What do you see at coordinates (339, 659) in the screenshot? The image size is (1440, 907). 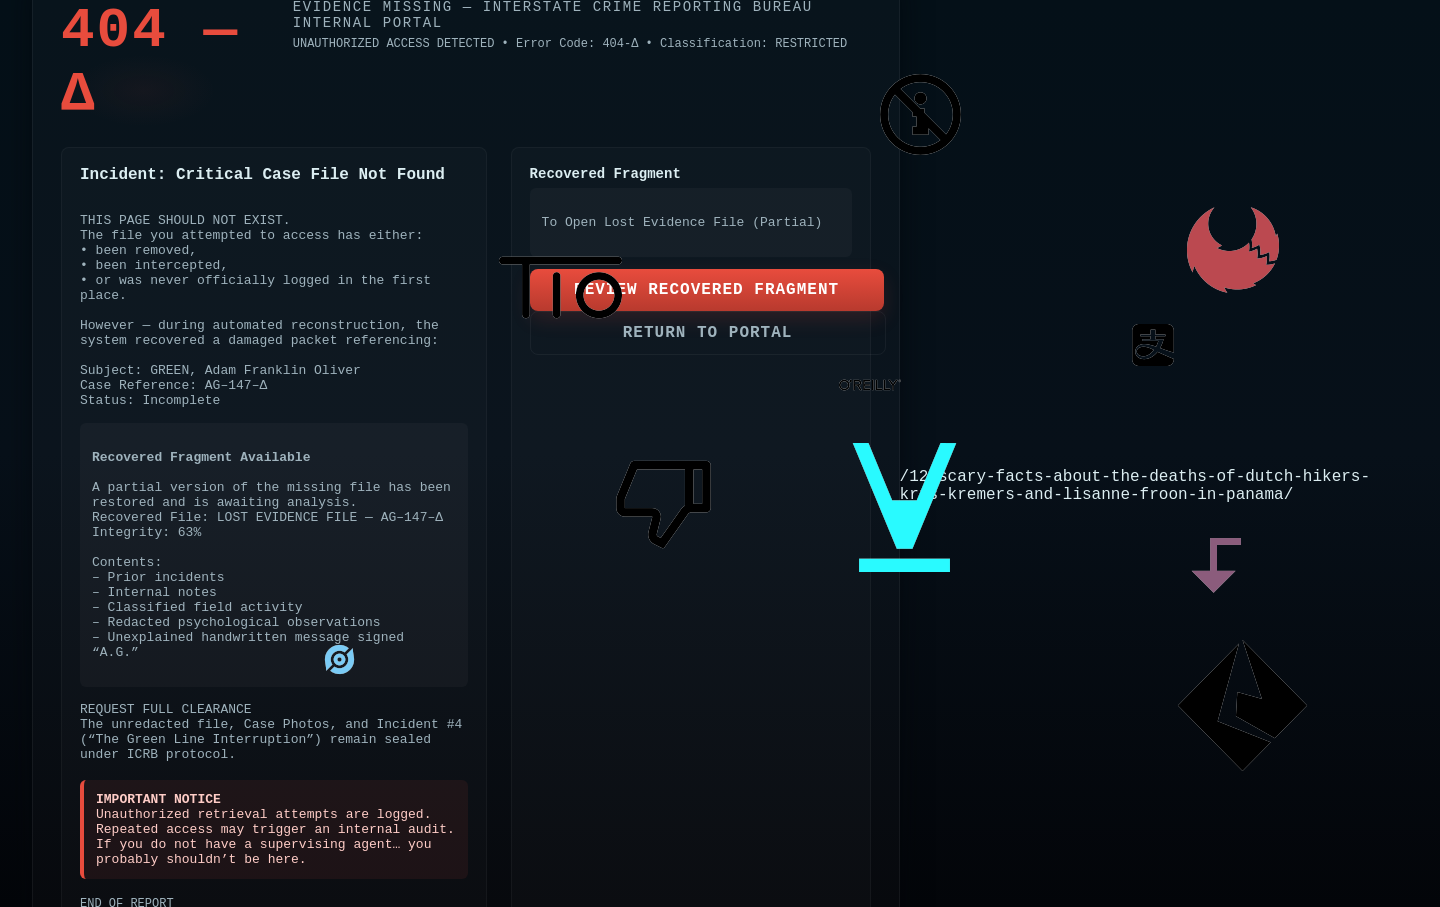 I see `launch honor of kings game` at bounding box center [339, 659].